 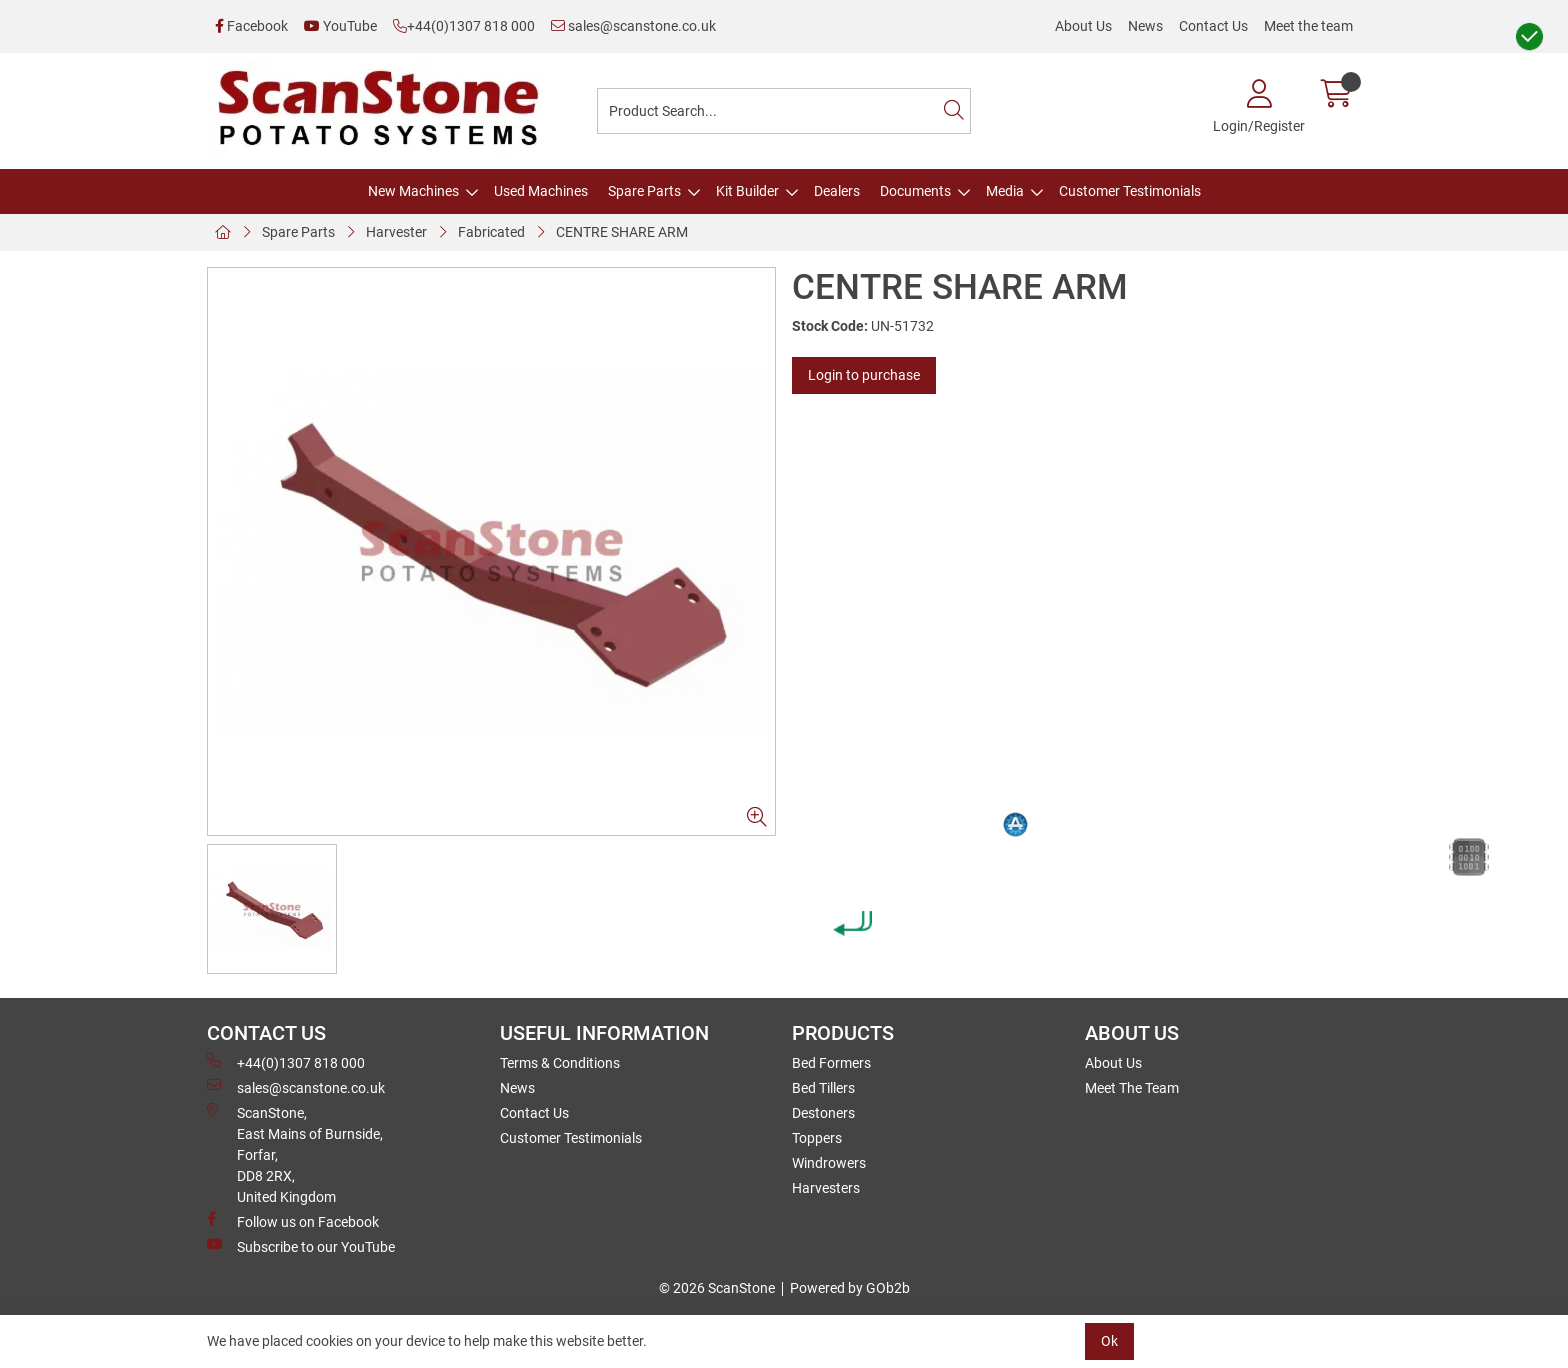 What do you see at coordinates (1529, 36) in the screenshot?
I see `indicates default or selected item` at bounding box center [1529, 36].